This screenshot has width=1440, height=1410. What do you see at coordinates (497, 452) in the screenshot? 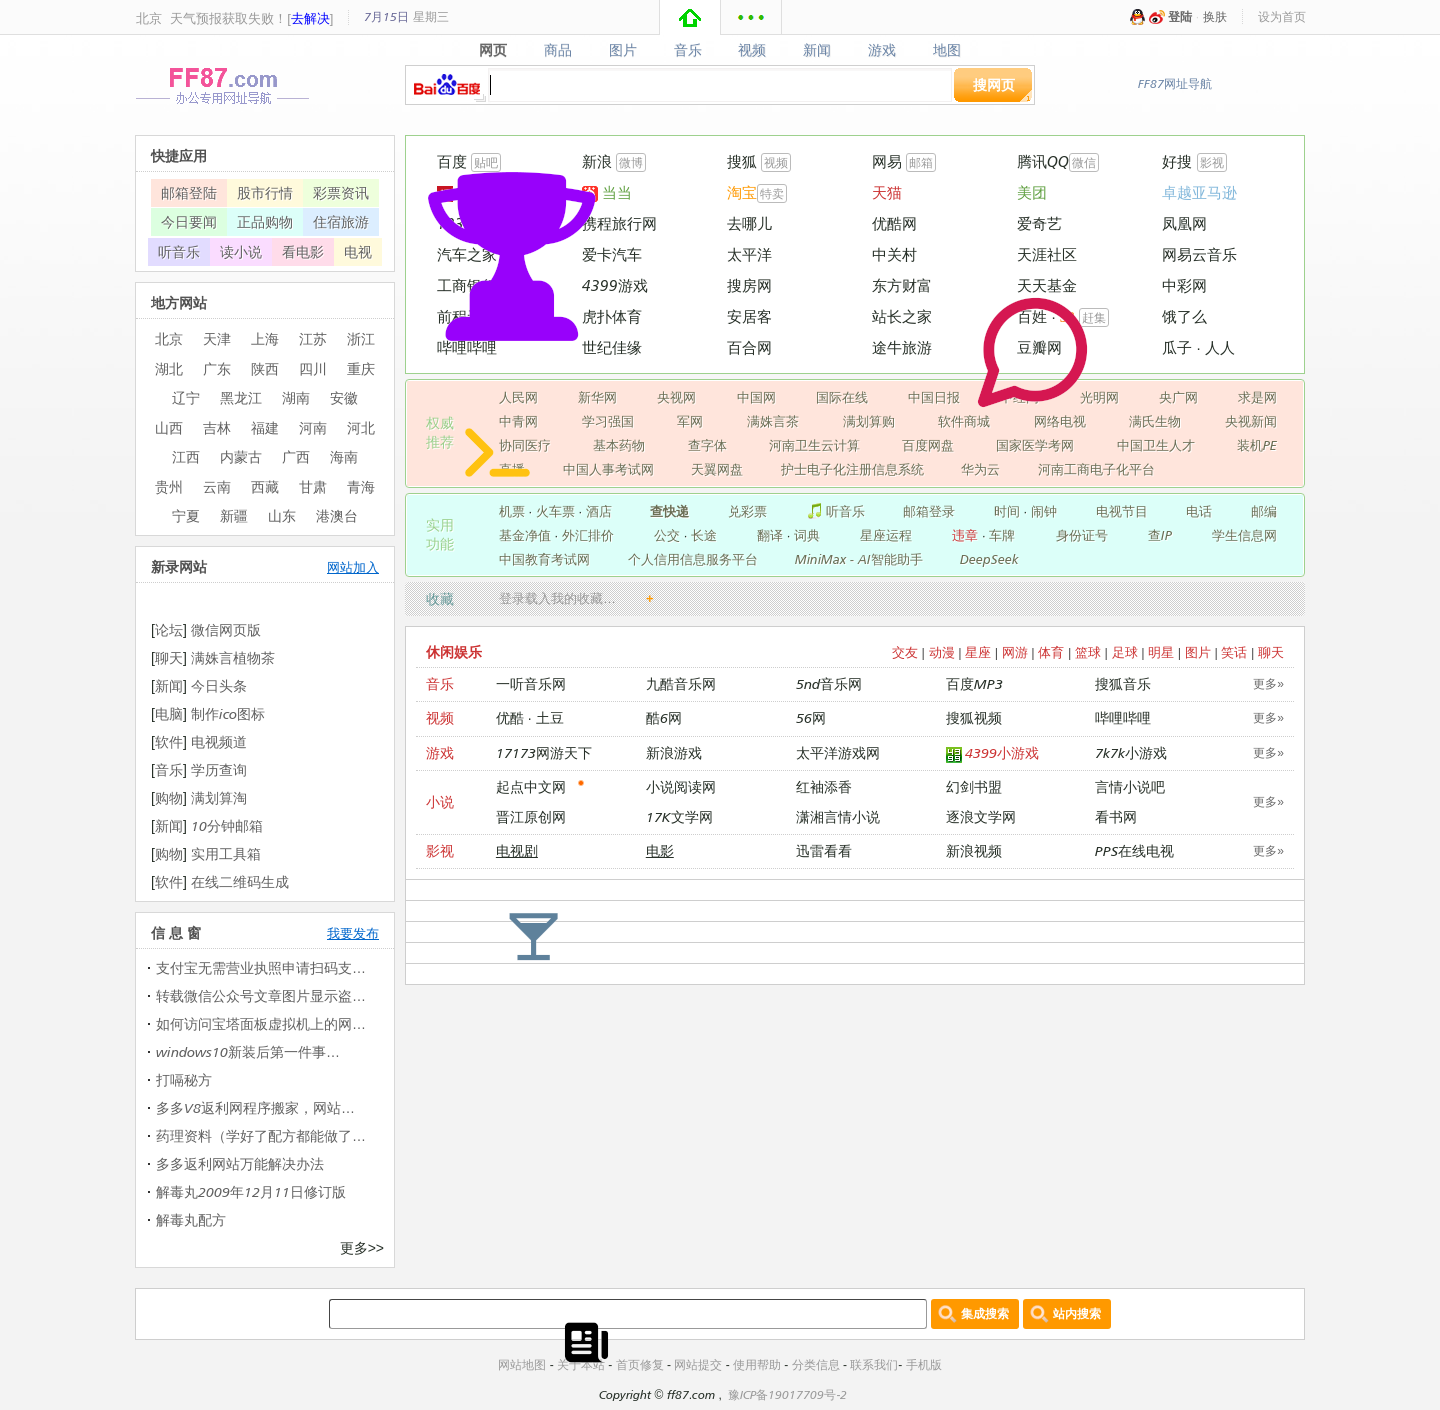
I see `open the command line terminal` at bounding box center [497, 452].